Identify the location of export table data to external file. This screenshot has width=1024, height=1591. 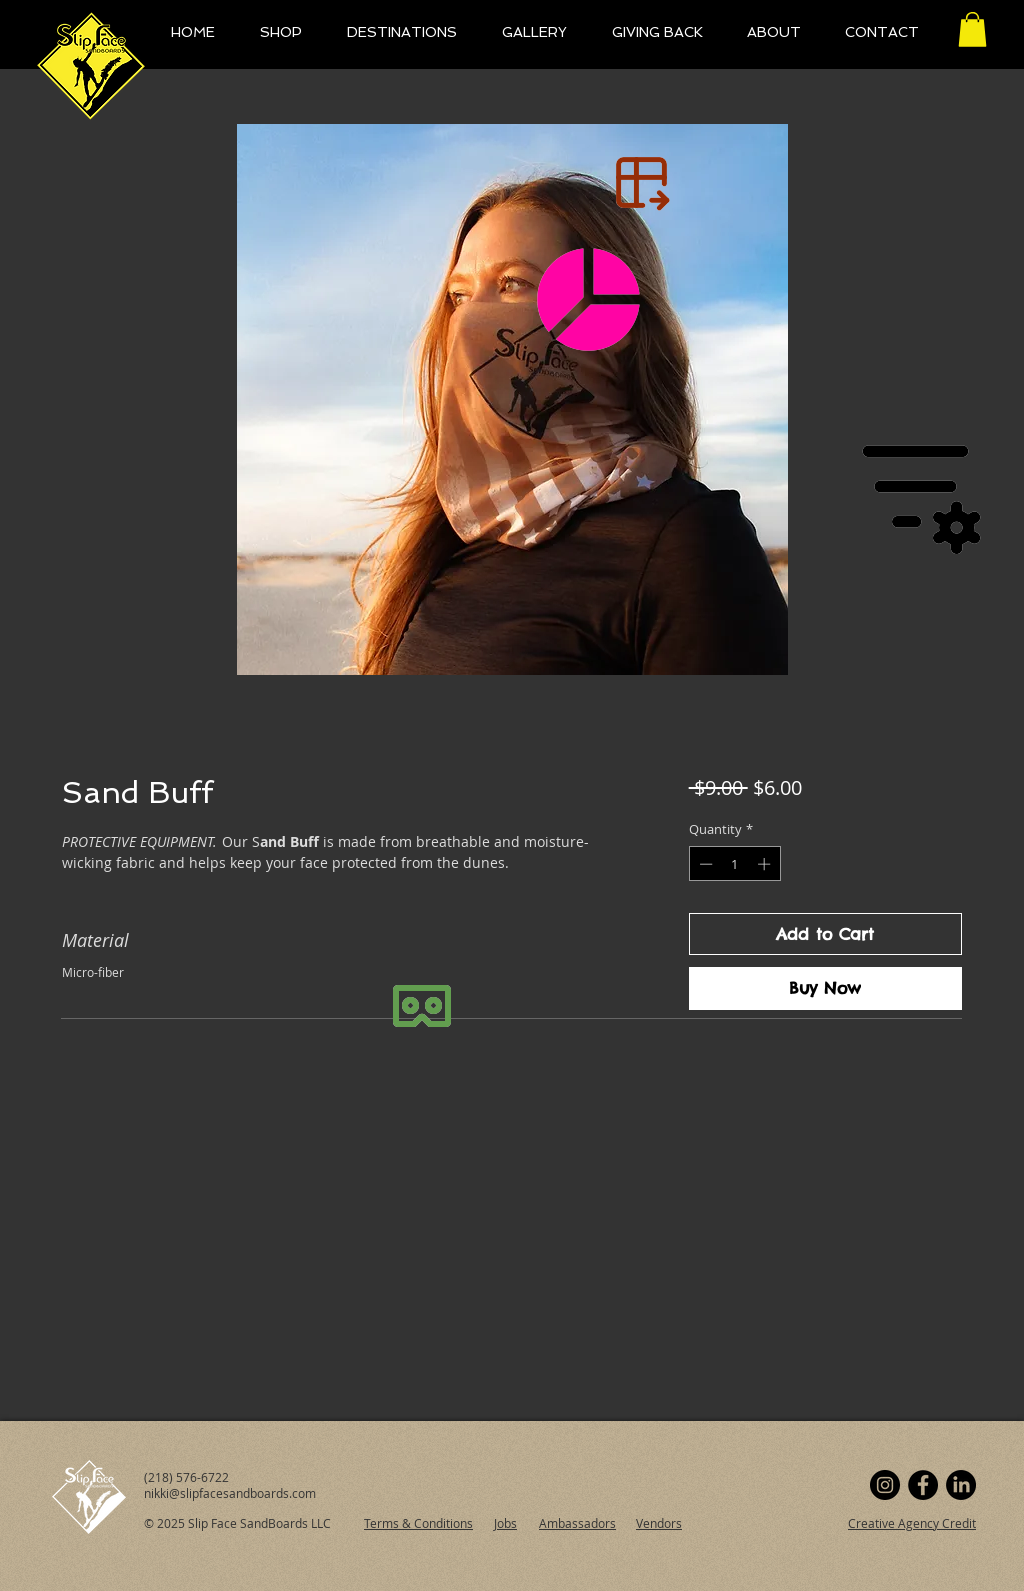
(641, 182).